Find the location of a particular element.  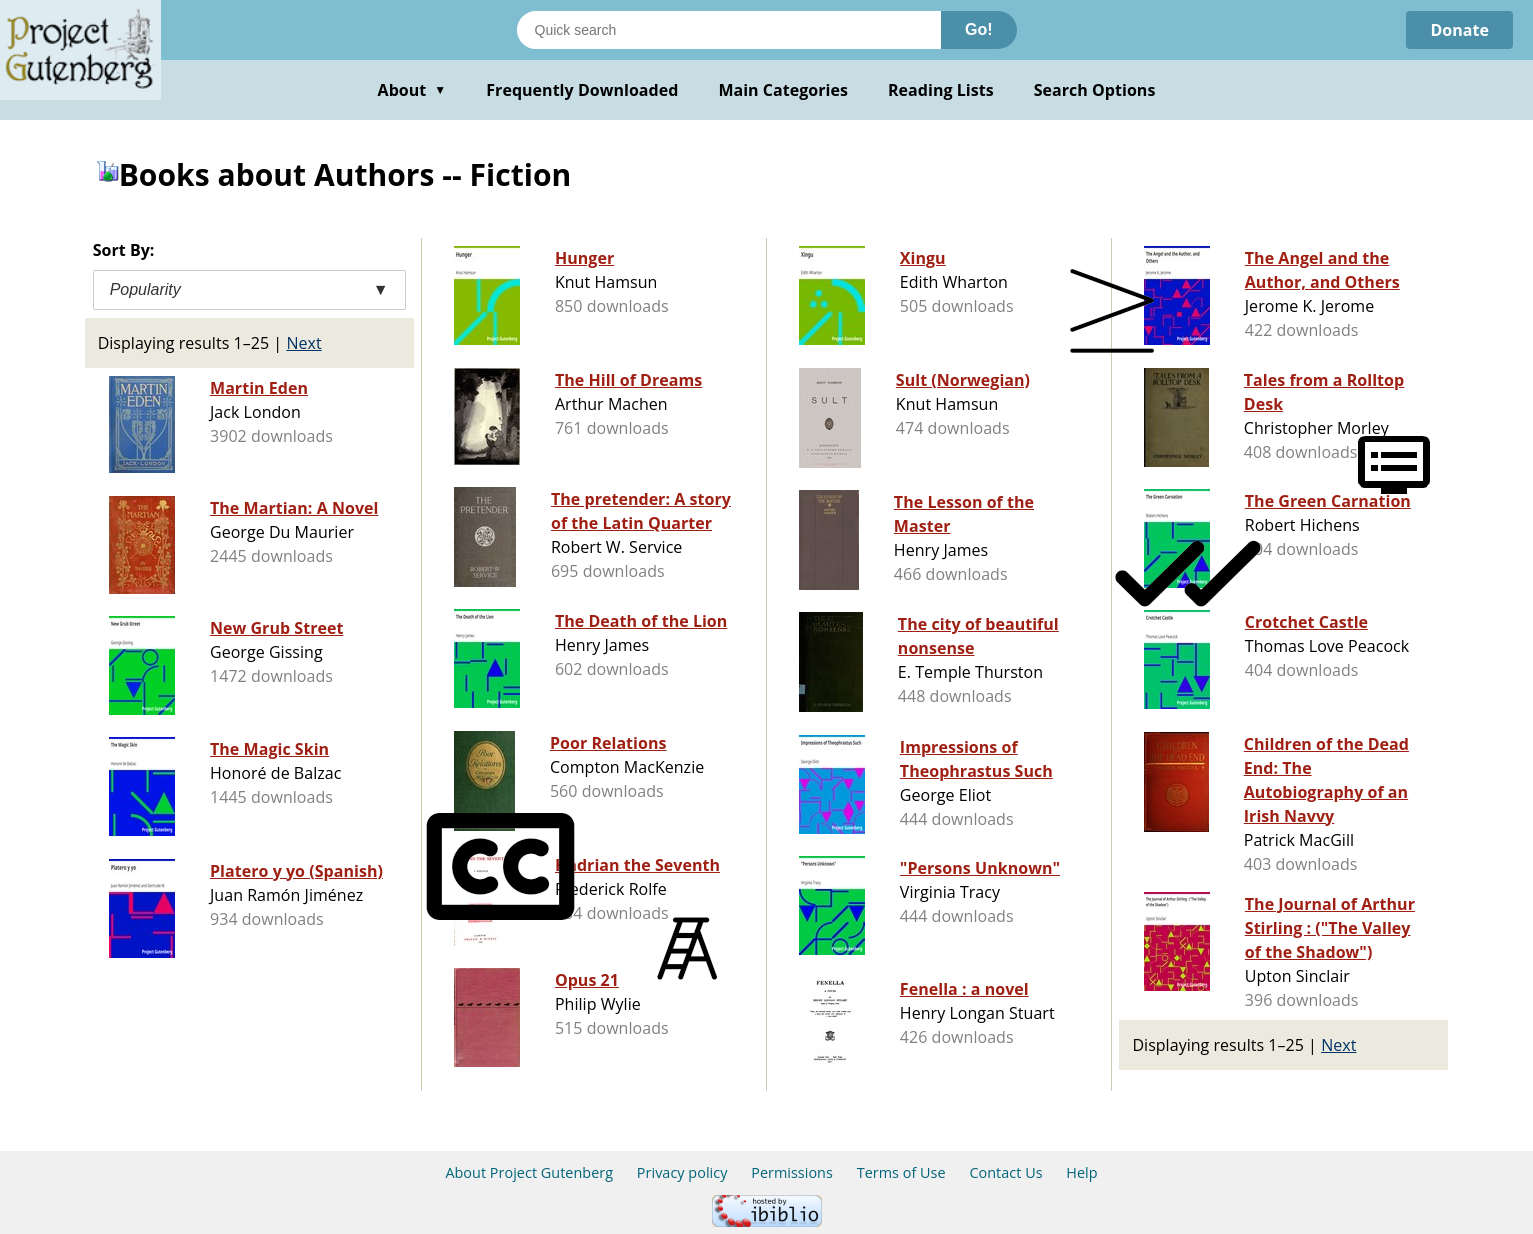

indicates multiple items selected or completed is located at coordinates (1188, 576).